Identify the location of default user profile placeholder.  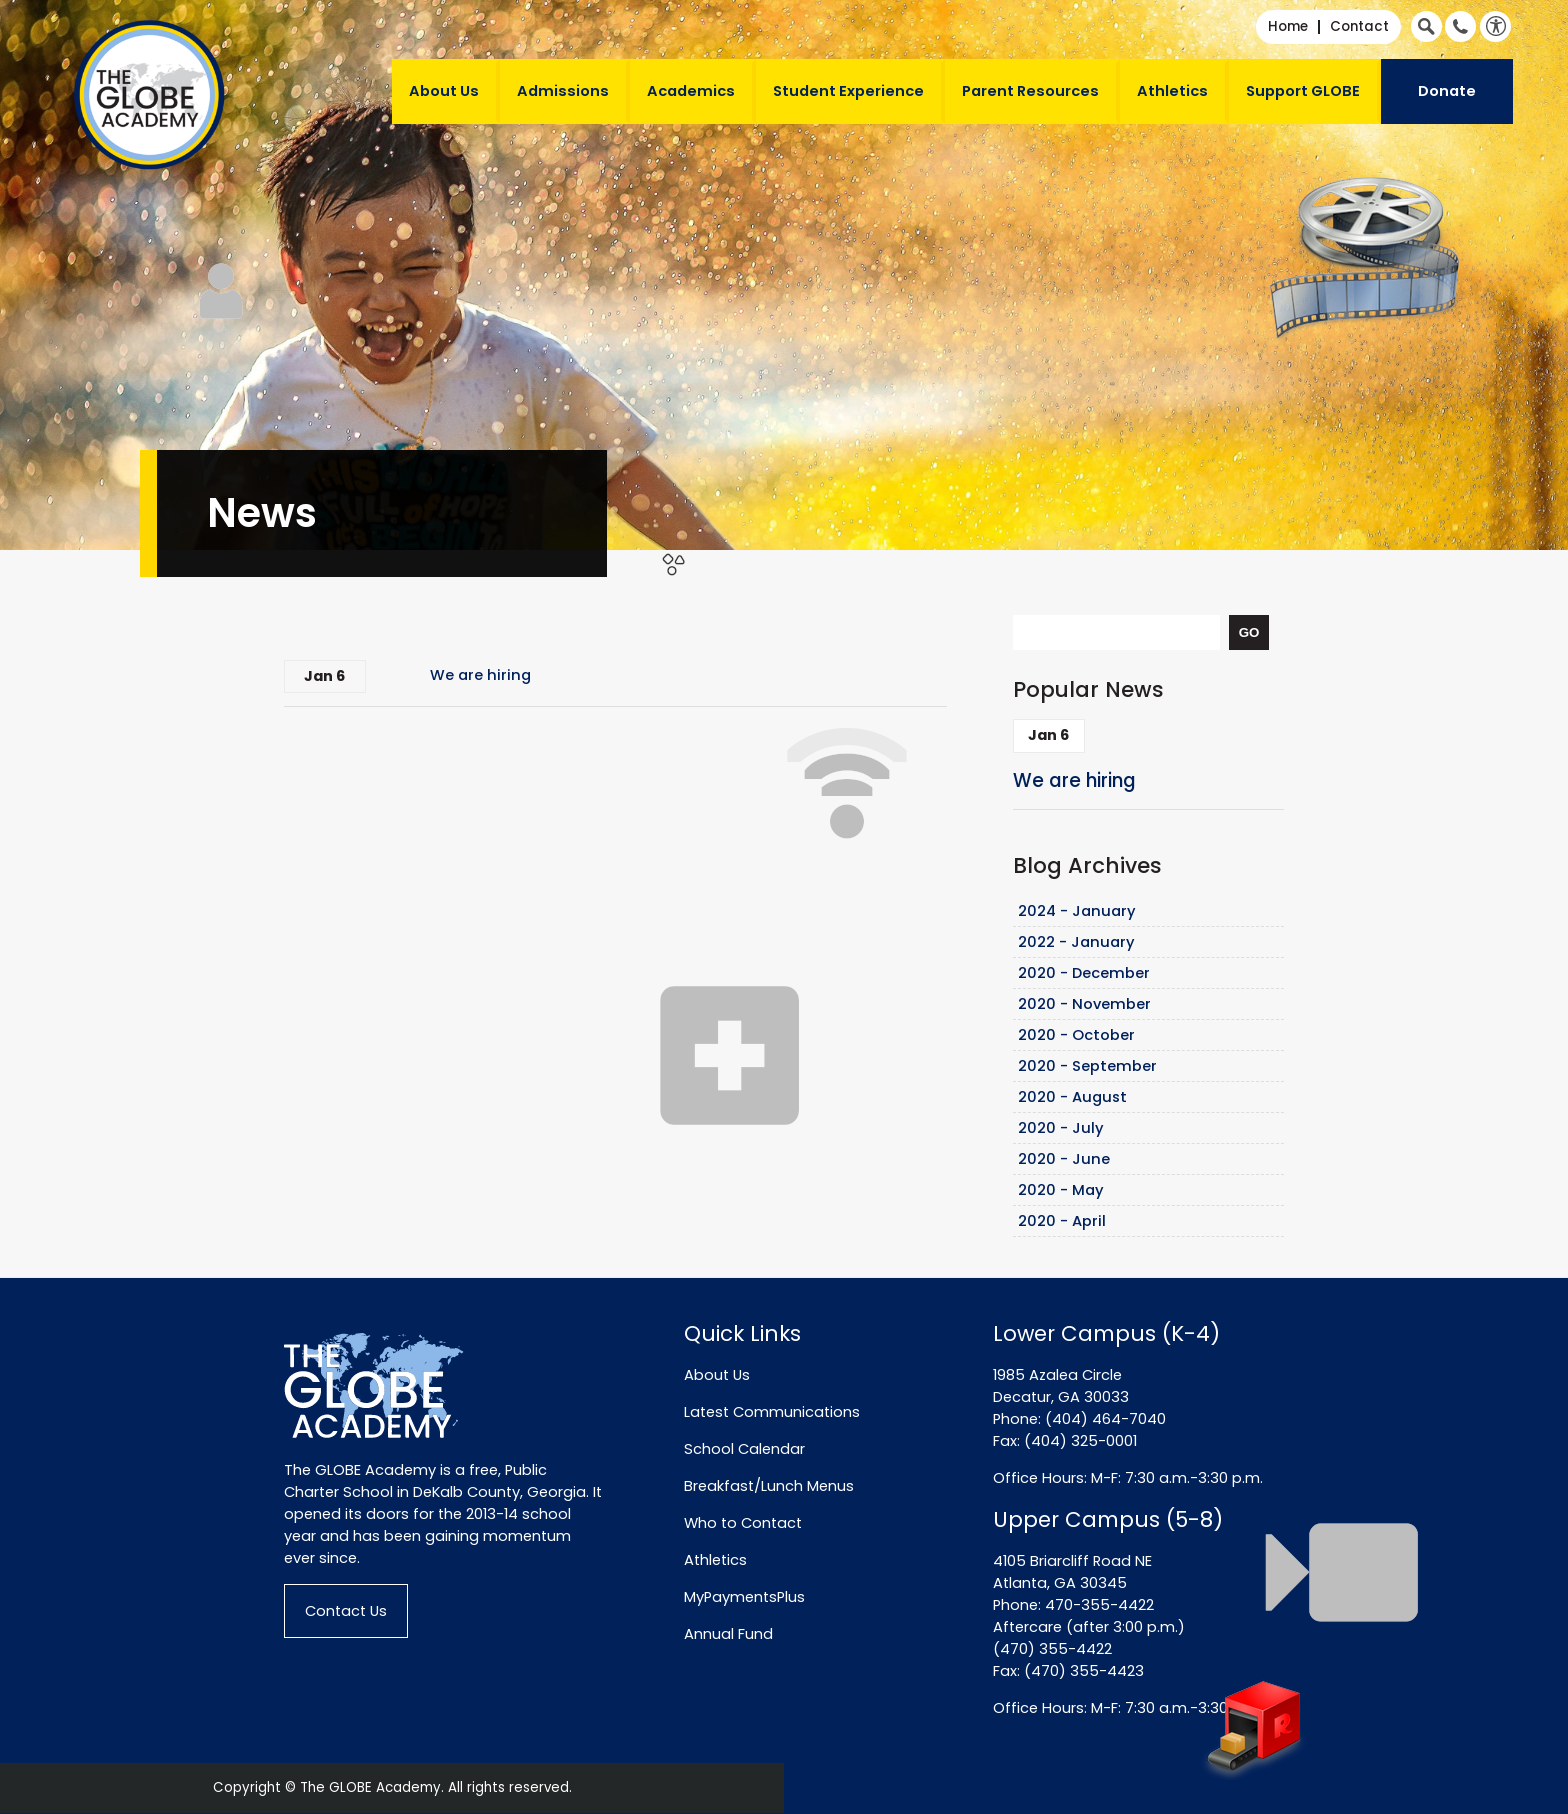
(221, 289).